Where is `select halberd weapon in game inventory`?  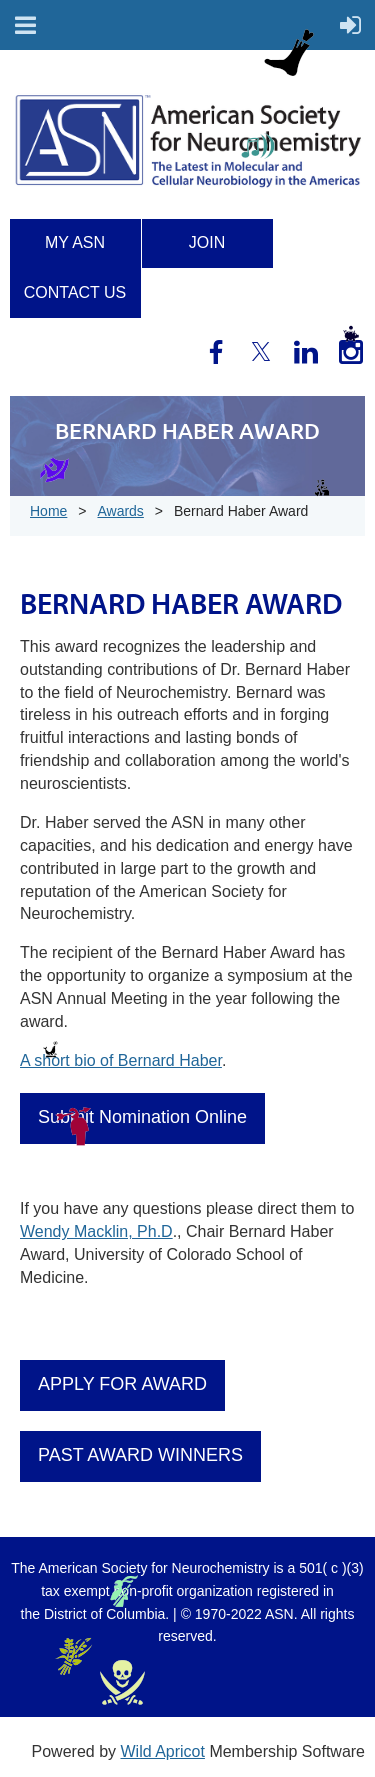 select halberd weapon in game inventory is located at coordinates (54, 471).